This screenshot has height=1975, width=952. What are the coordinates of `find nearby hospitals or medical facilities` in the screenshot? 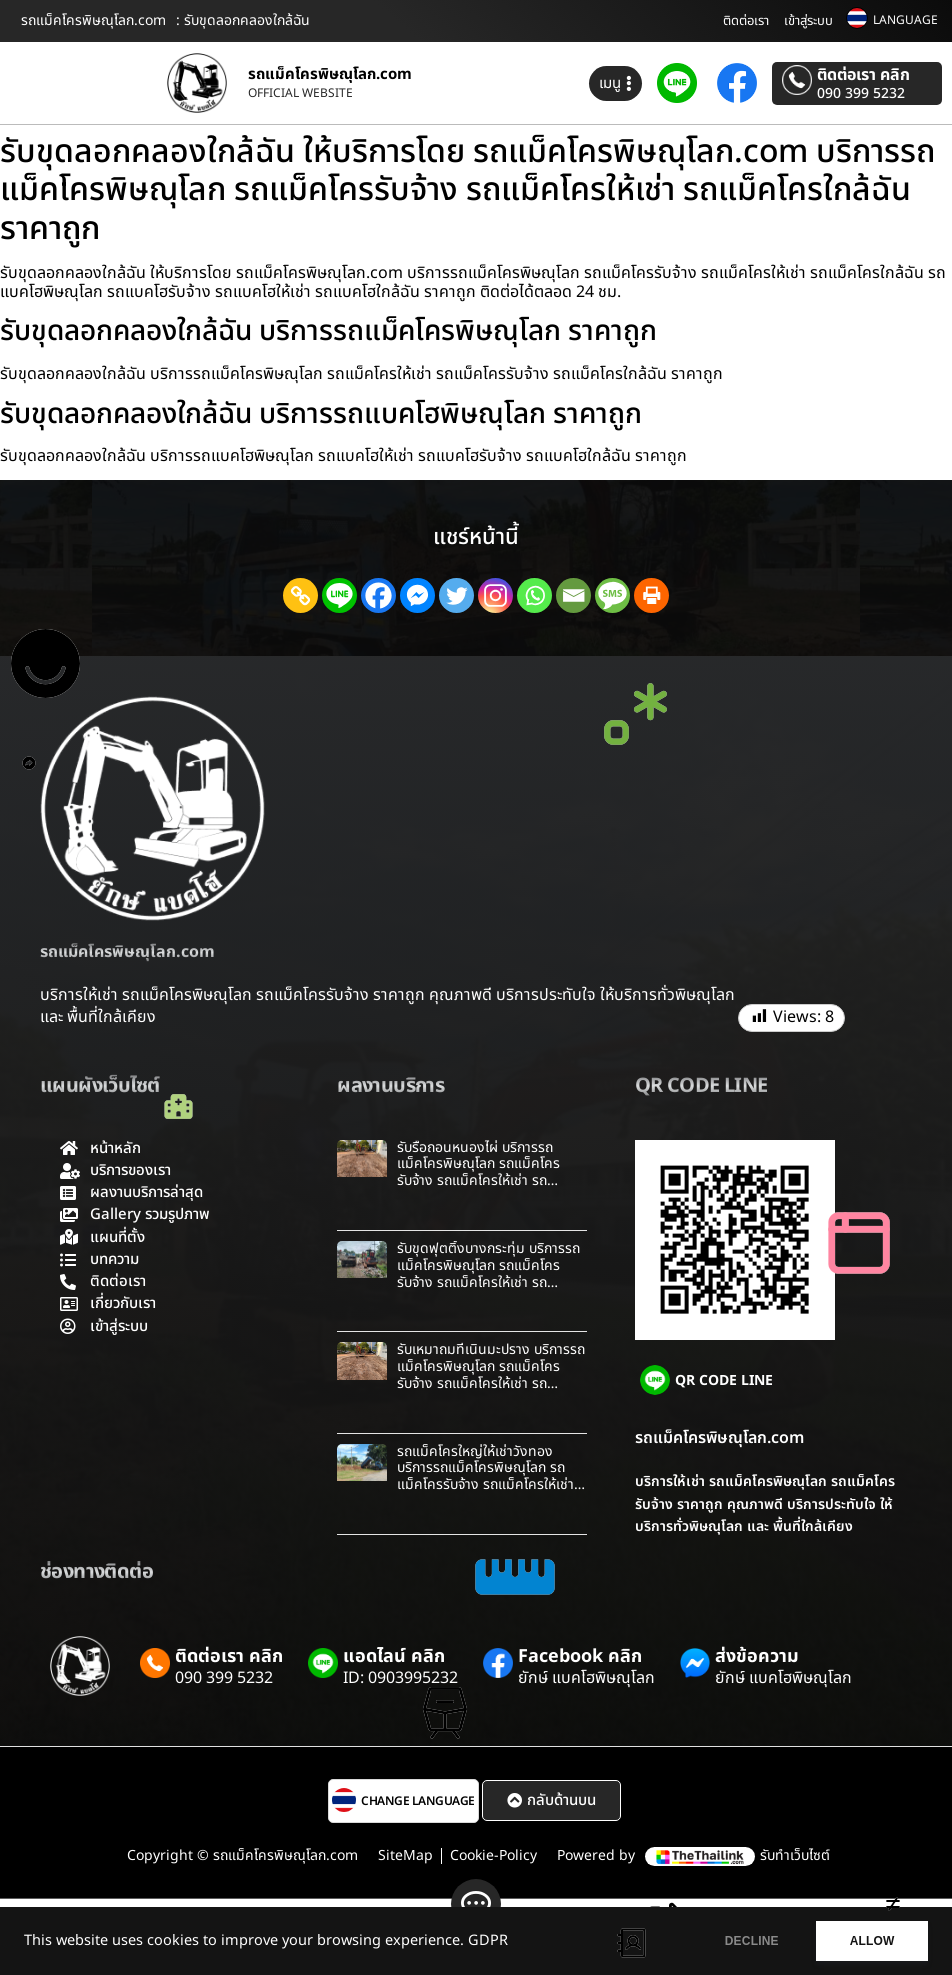 It's located at (178, 1106).